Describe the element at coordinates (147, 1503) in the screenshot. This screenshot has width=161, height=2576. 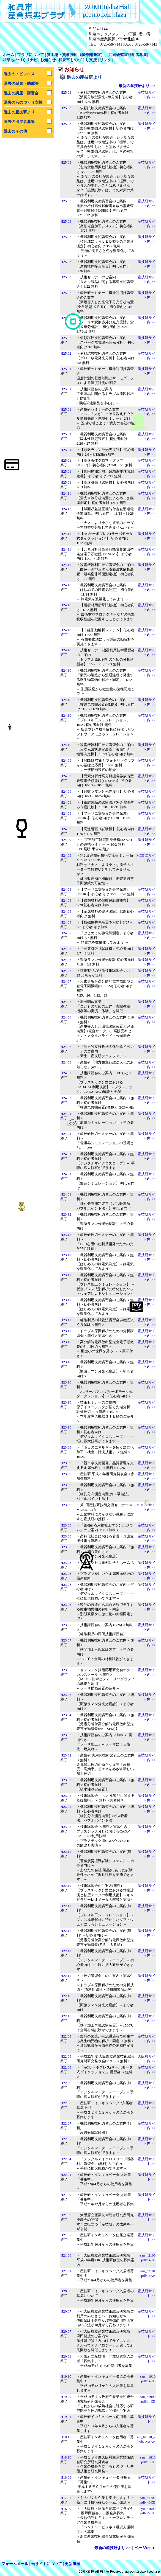
I see `download file or content` at that location.